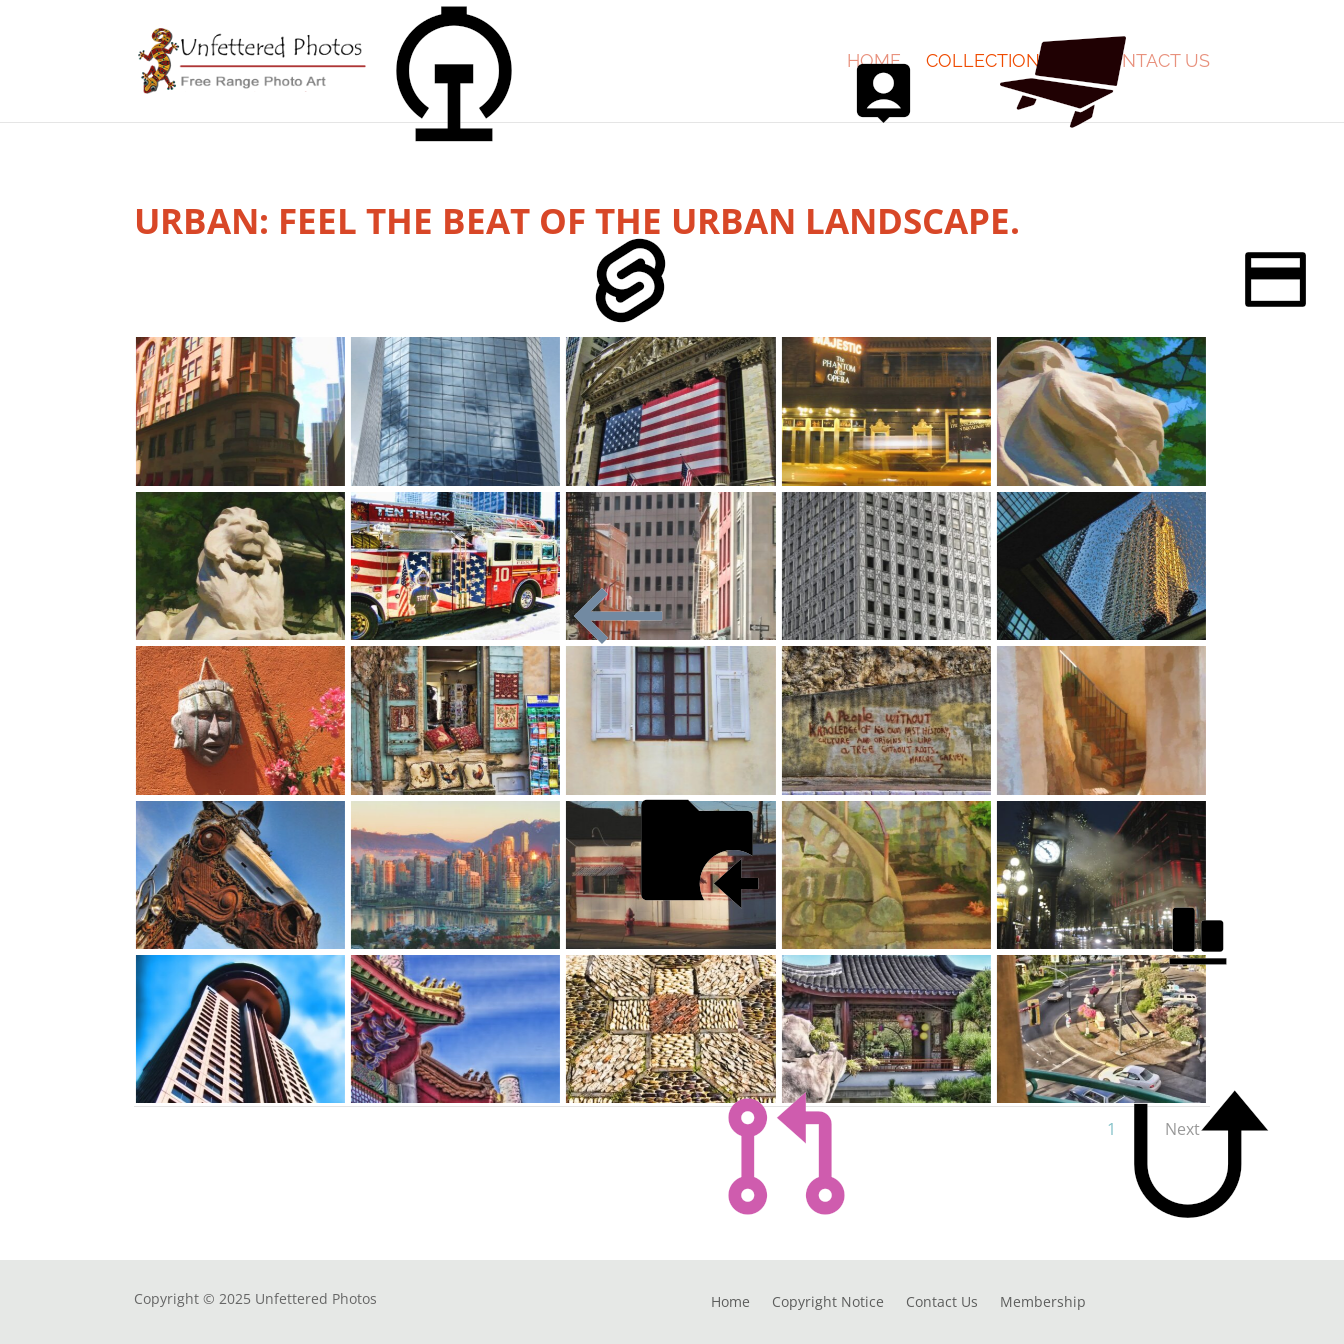 Image resolution: width=1344 pixels, height=1344 pixels. What do you see at coordinates (1198, 936) in the screenshot?
I see `align items to the bottom edge` at bounding box center [1198, 936].